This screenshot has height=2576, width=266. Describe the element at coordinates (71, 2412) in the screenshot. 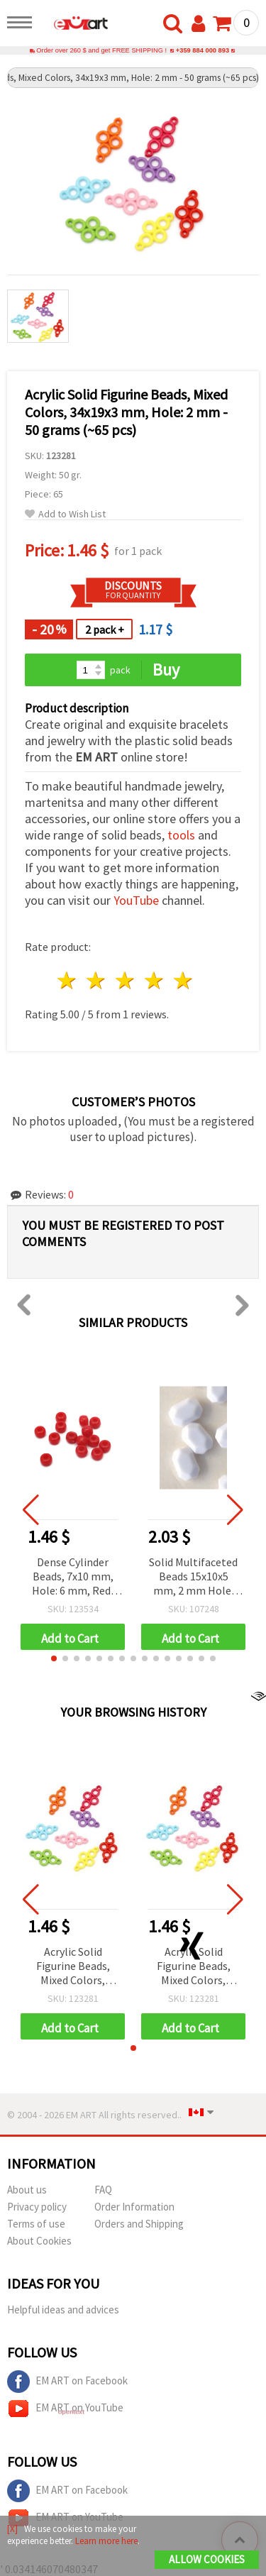

I see `OpenText company logo` at that location.